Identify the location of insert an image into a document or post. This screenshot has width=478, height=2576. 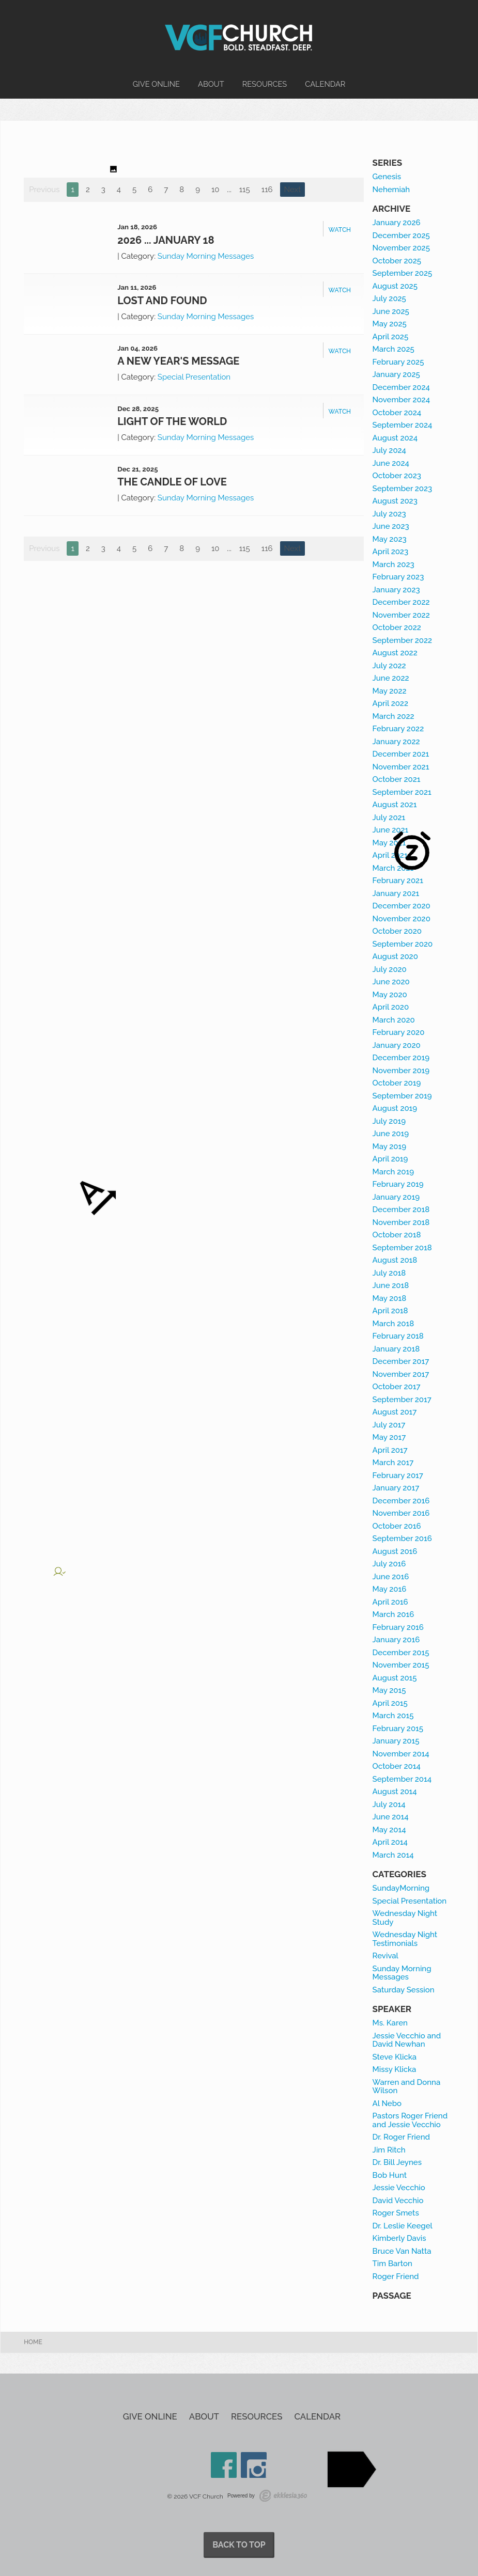
(113, 169).